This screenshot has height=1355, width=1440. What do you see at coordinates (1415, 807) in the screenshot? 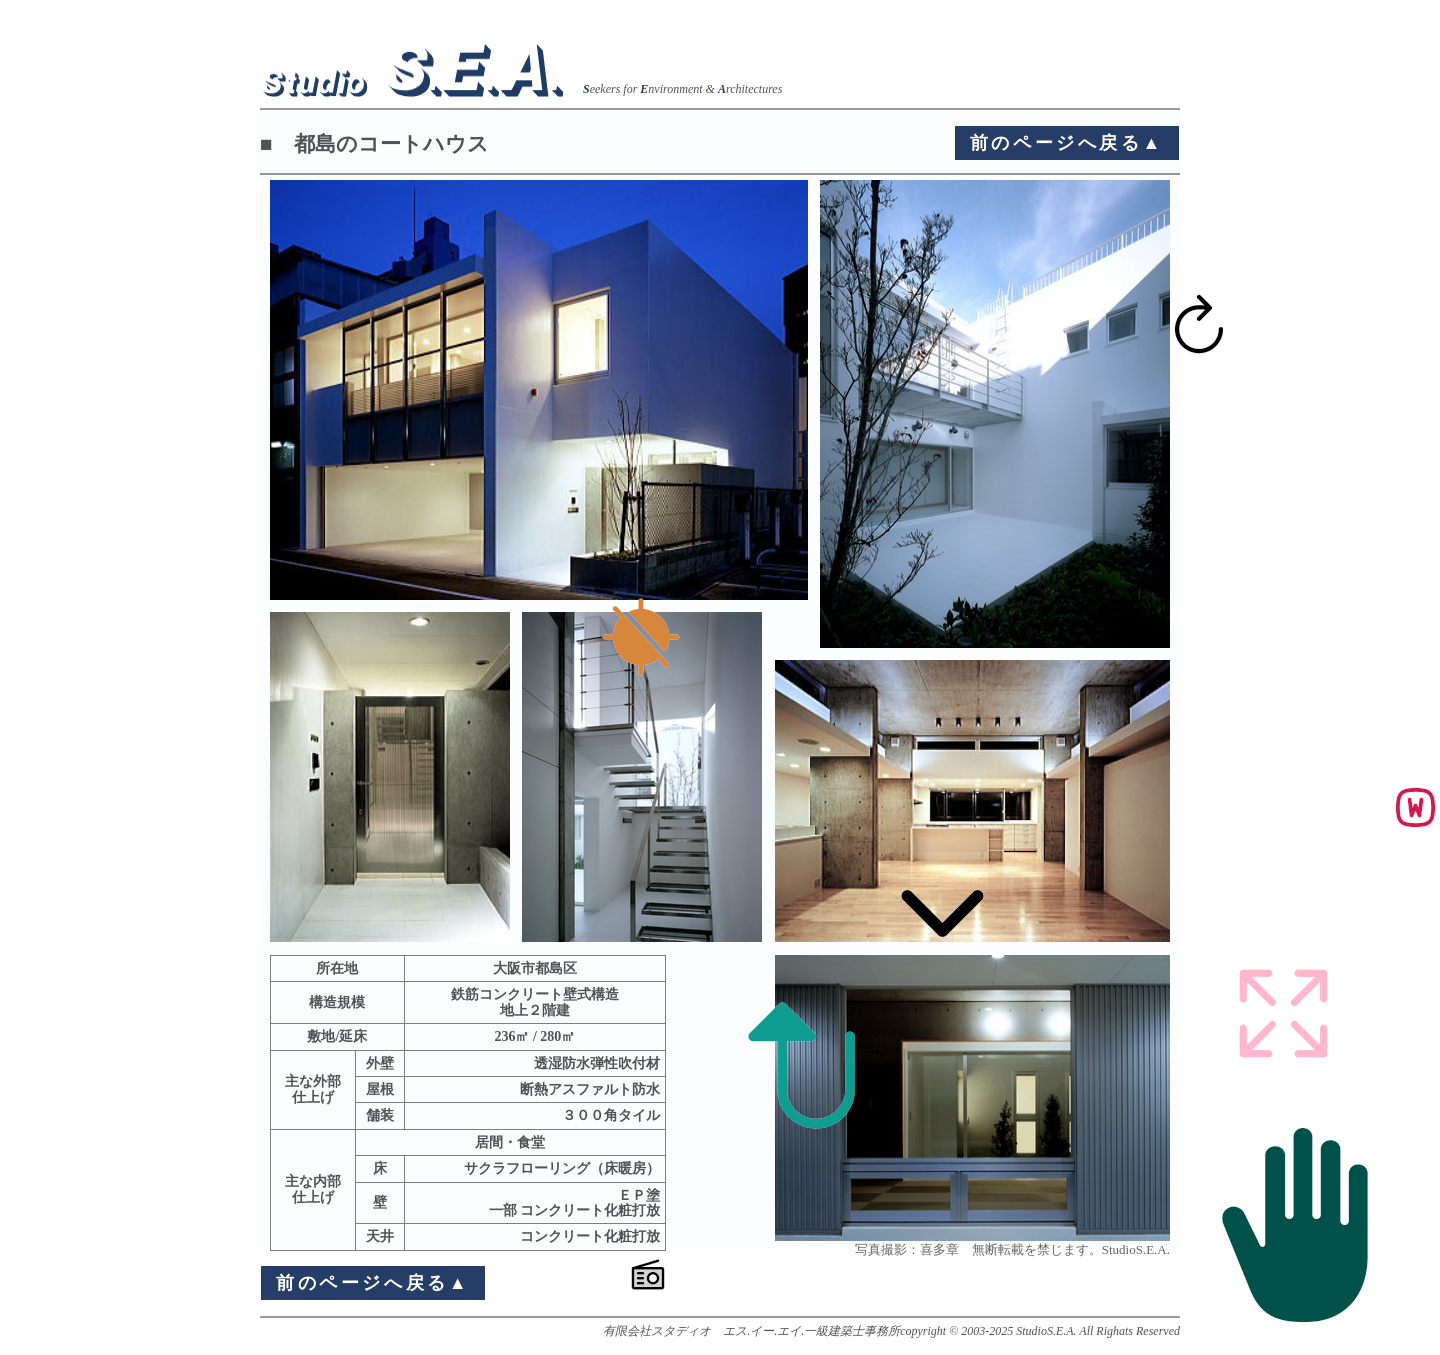
I see `access items or content starting with "W"` at bounding box center [1415, 807].